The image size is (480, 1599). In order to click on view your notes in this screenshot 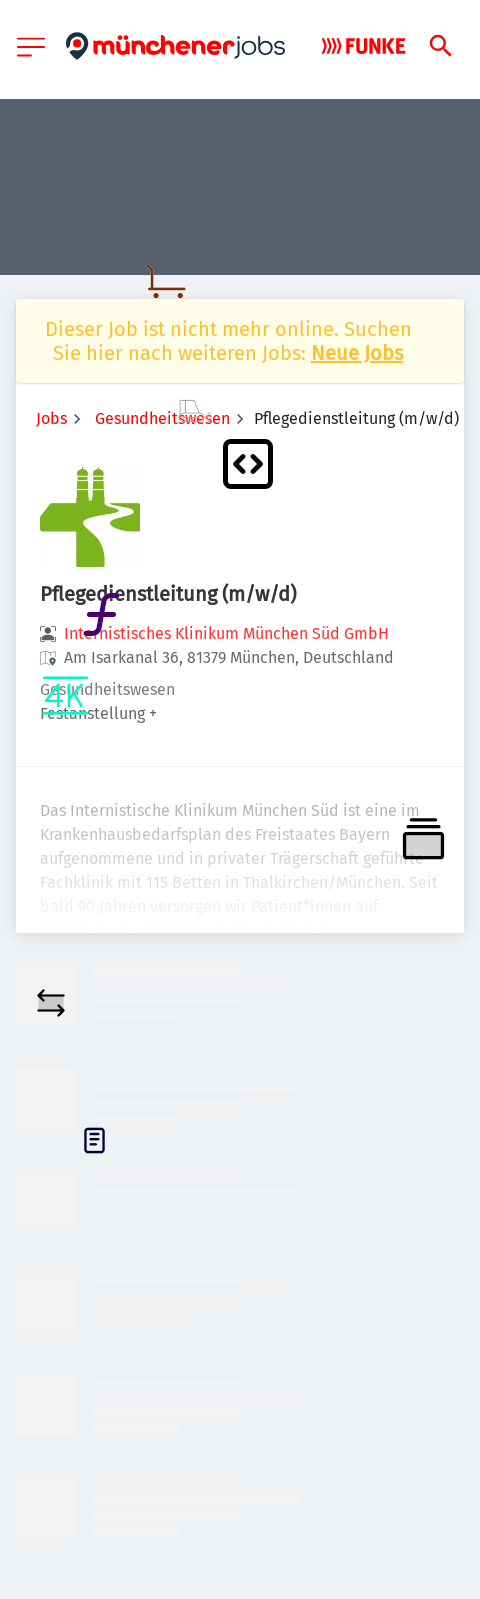, I will do `click(94, 1140)`.